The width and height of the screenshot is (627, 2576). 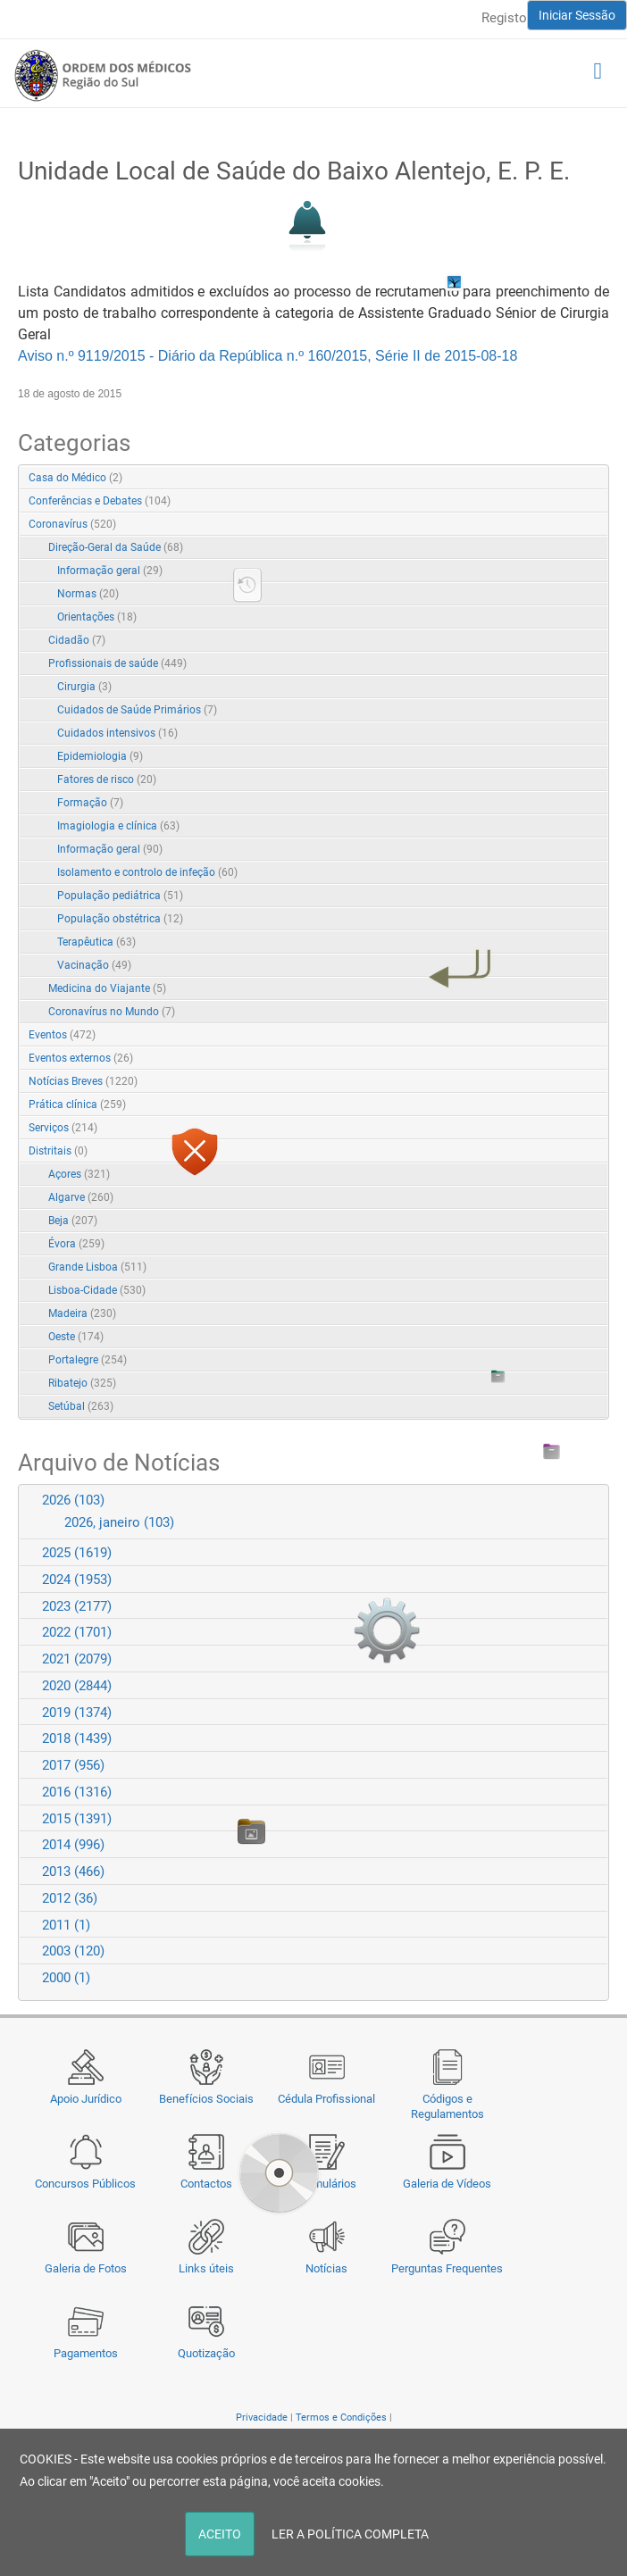 I want to click on reply to all recipients of an email, so click(x=458, y=968).